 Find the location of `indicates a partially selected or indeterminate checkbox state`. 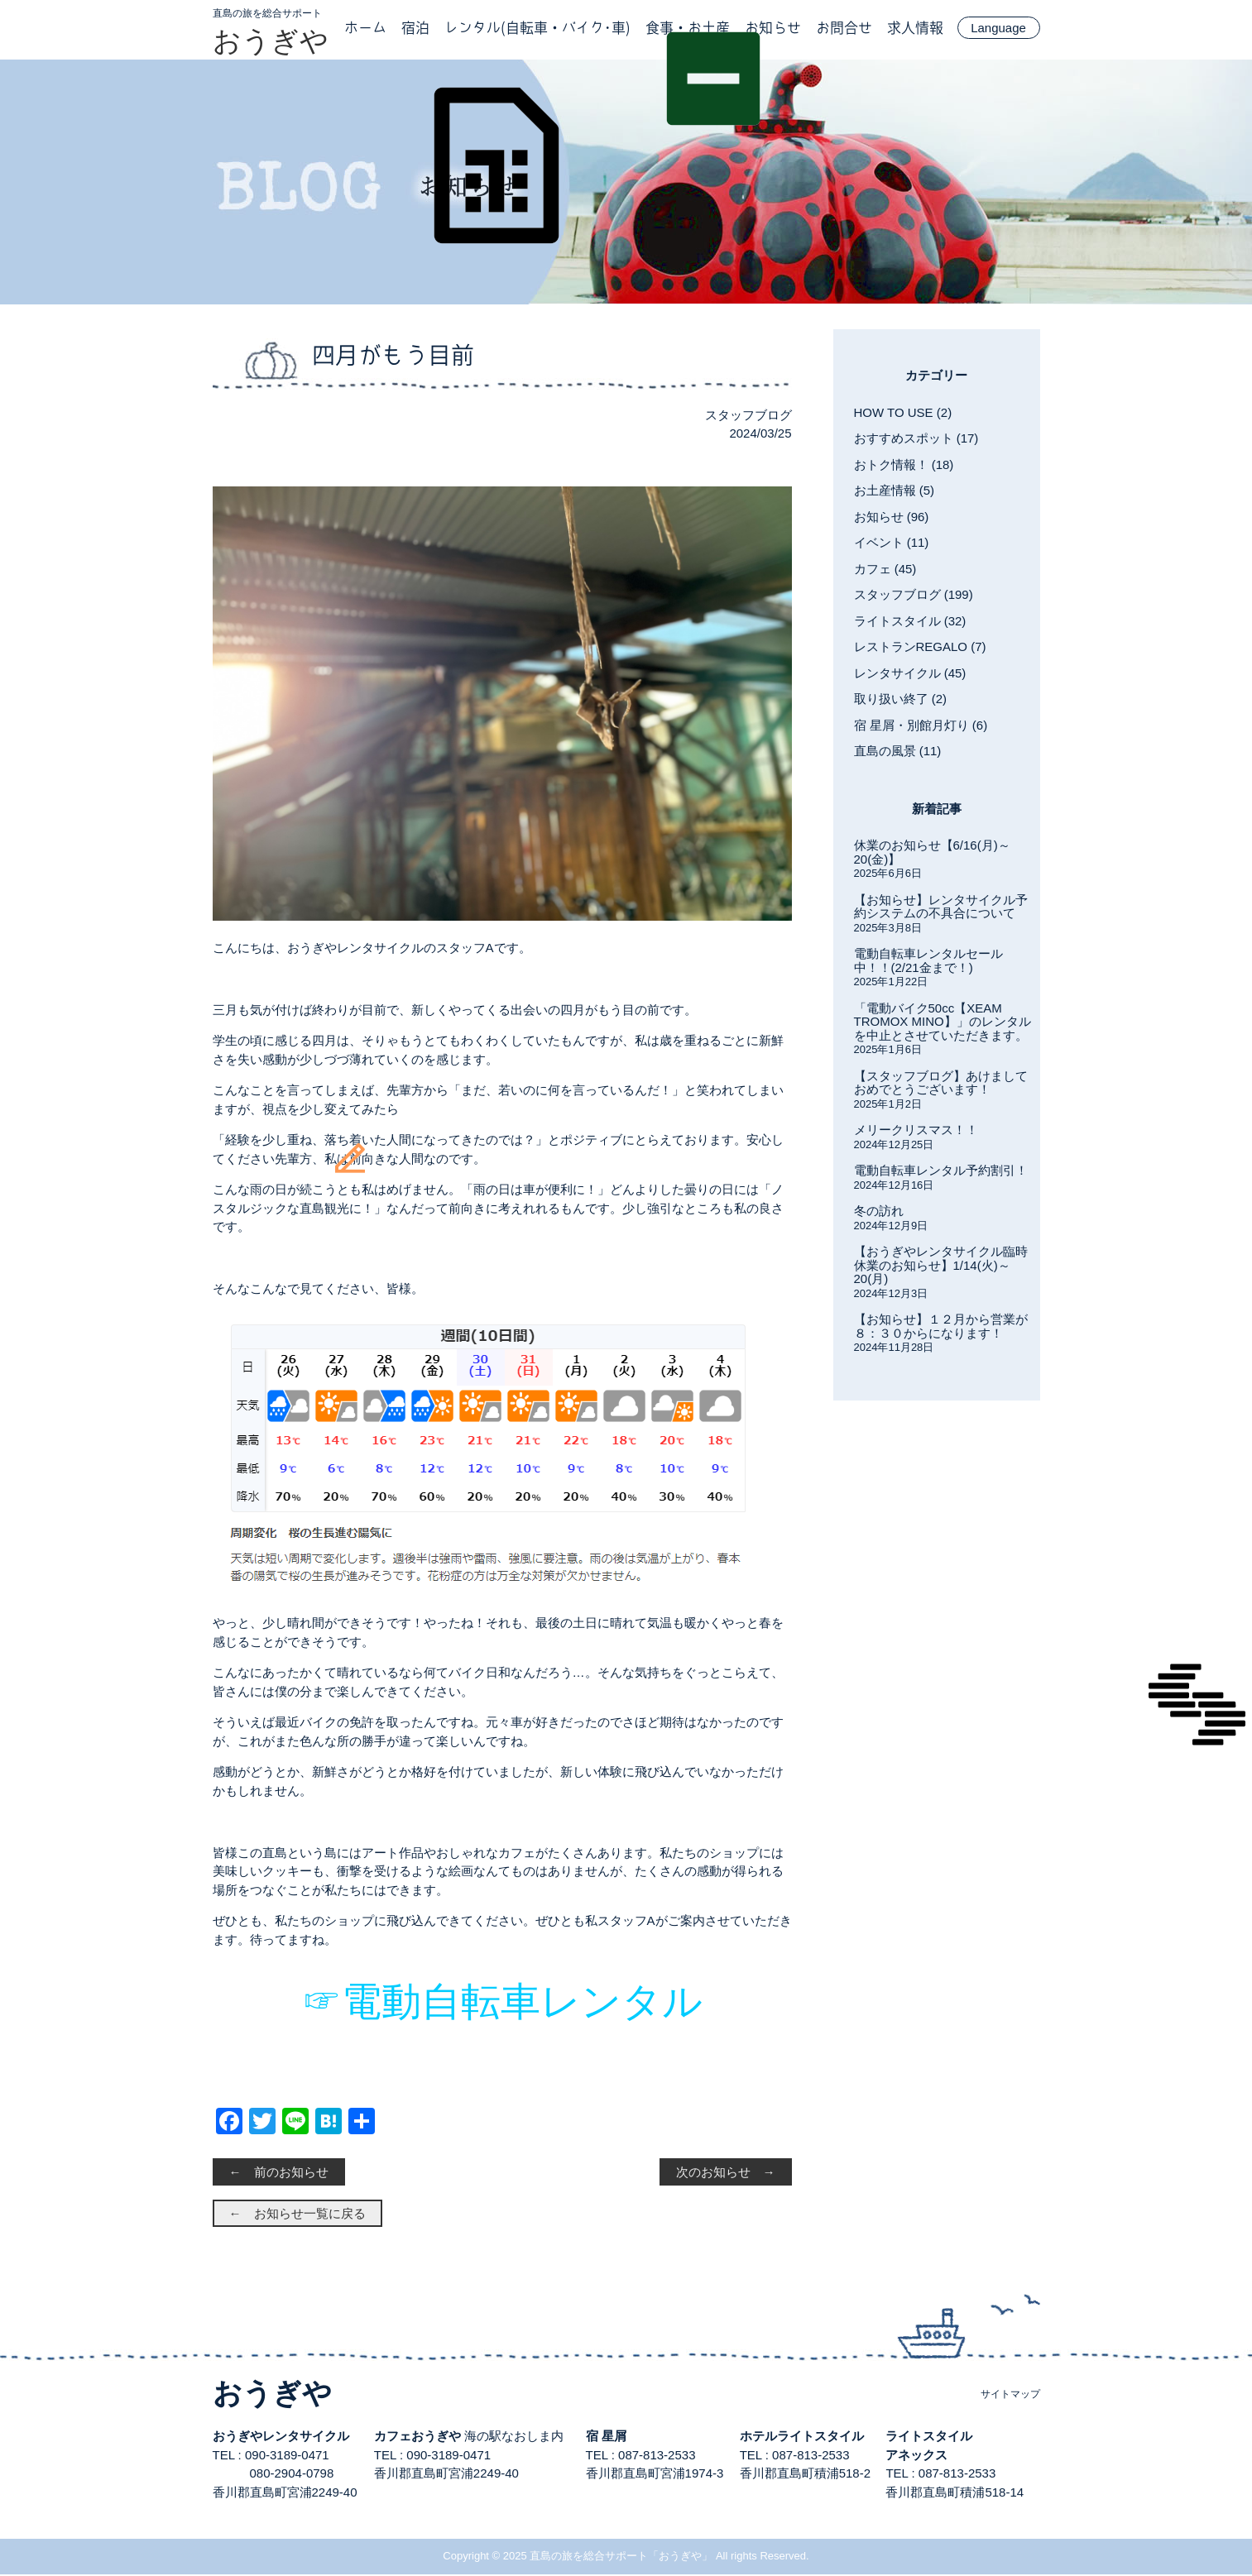

indicates a partially selected or indeterminate checkbox state is located at coordinates (713, 79).